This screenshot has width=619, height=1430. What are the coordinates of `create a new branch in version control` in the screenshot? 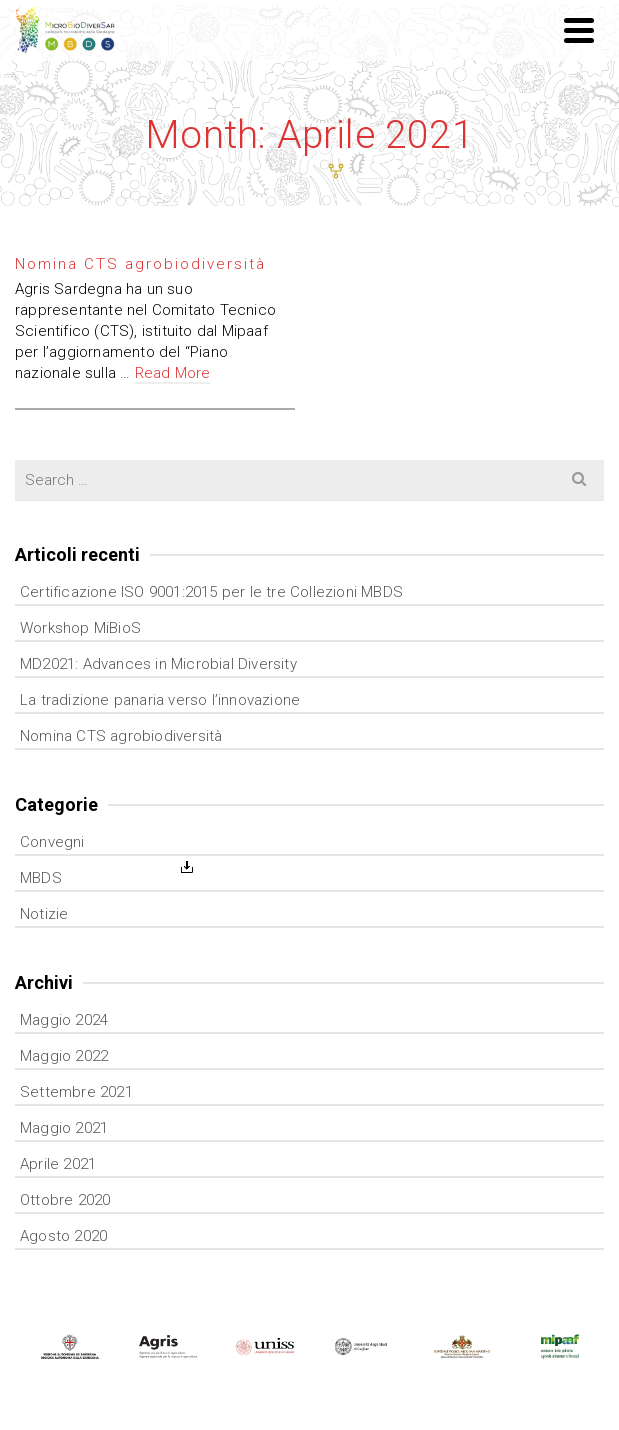 It's located at (336, 171).